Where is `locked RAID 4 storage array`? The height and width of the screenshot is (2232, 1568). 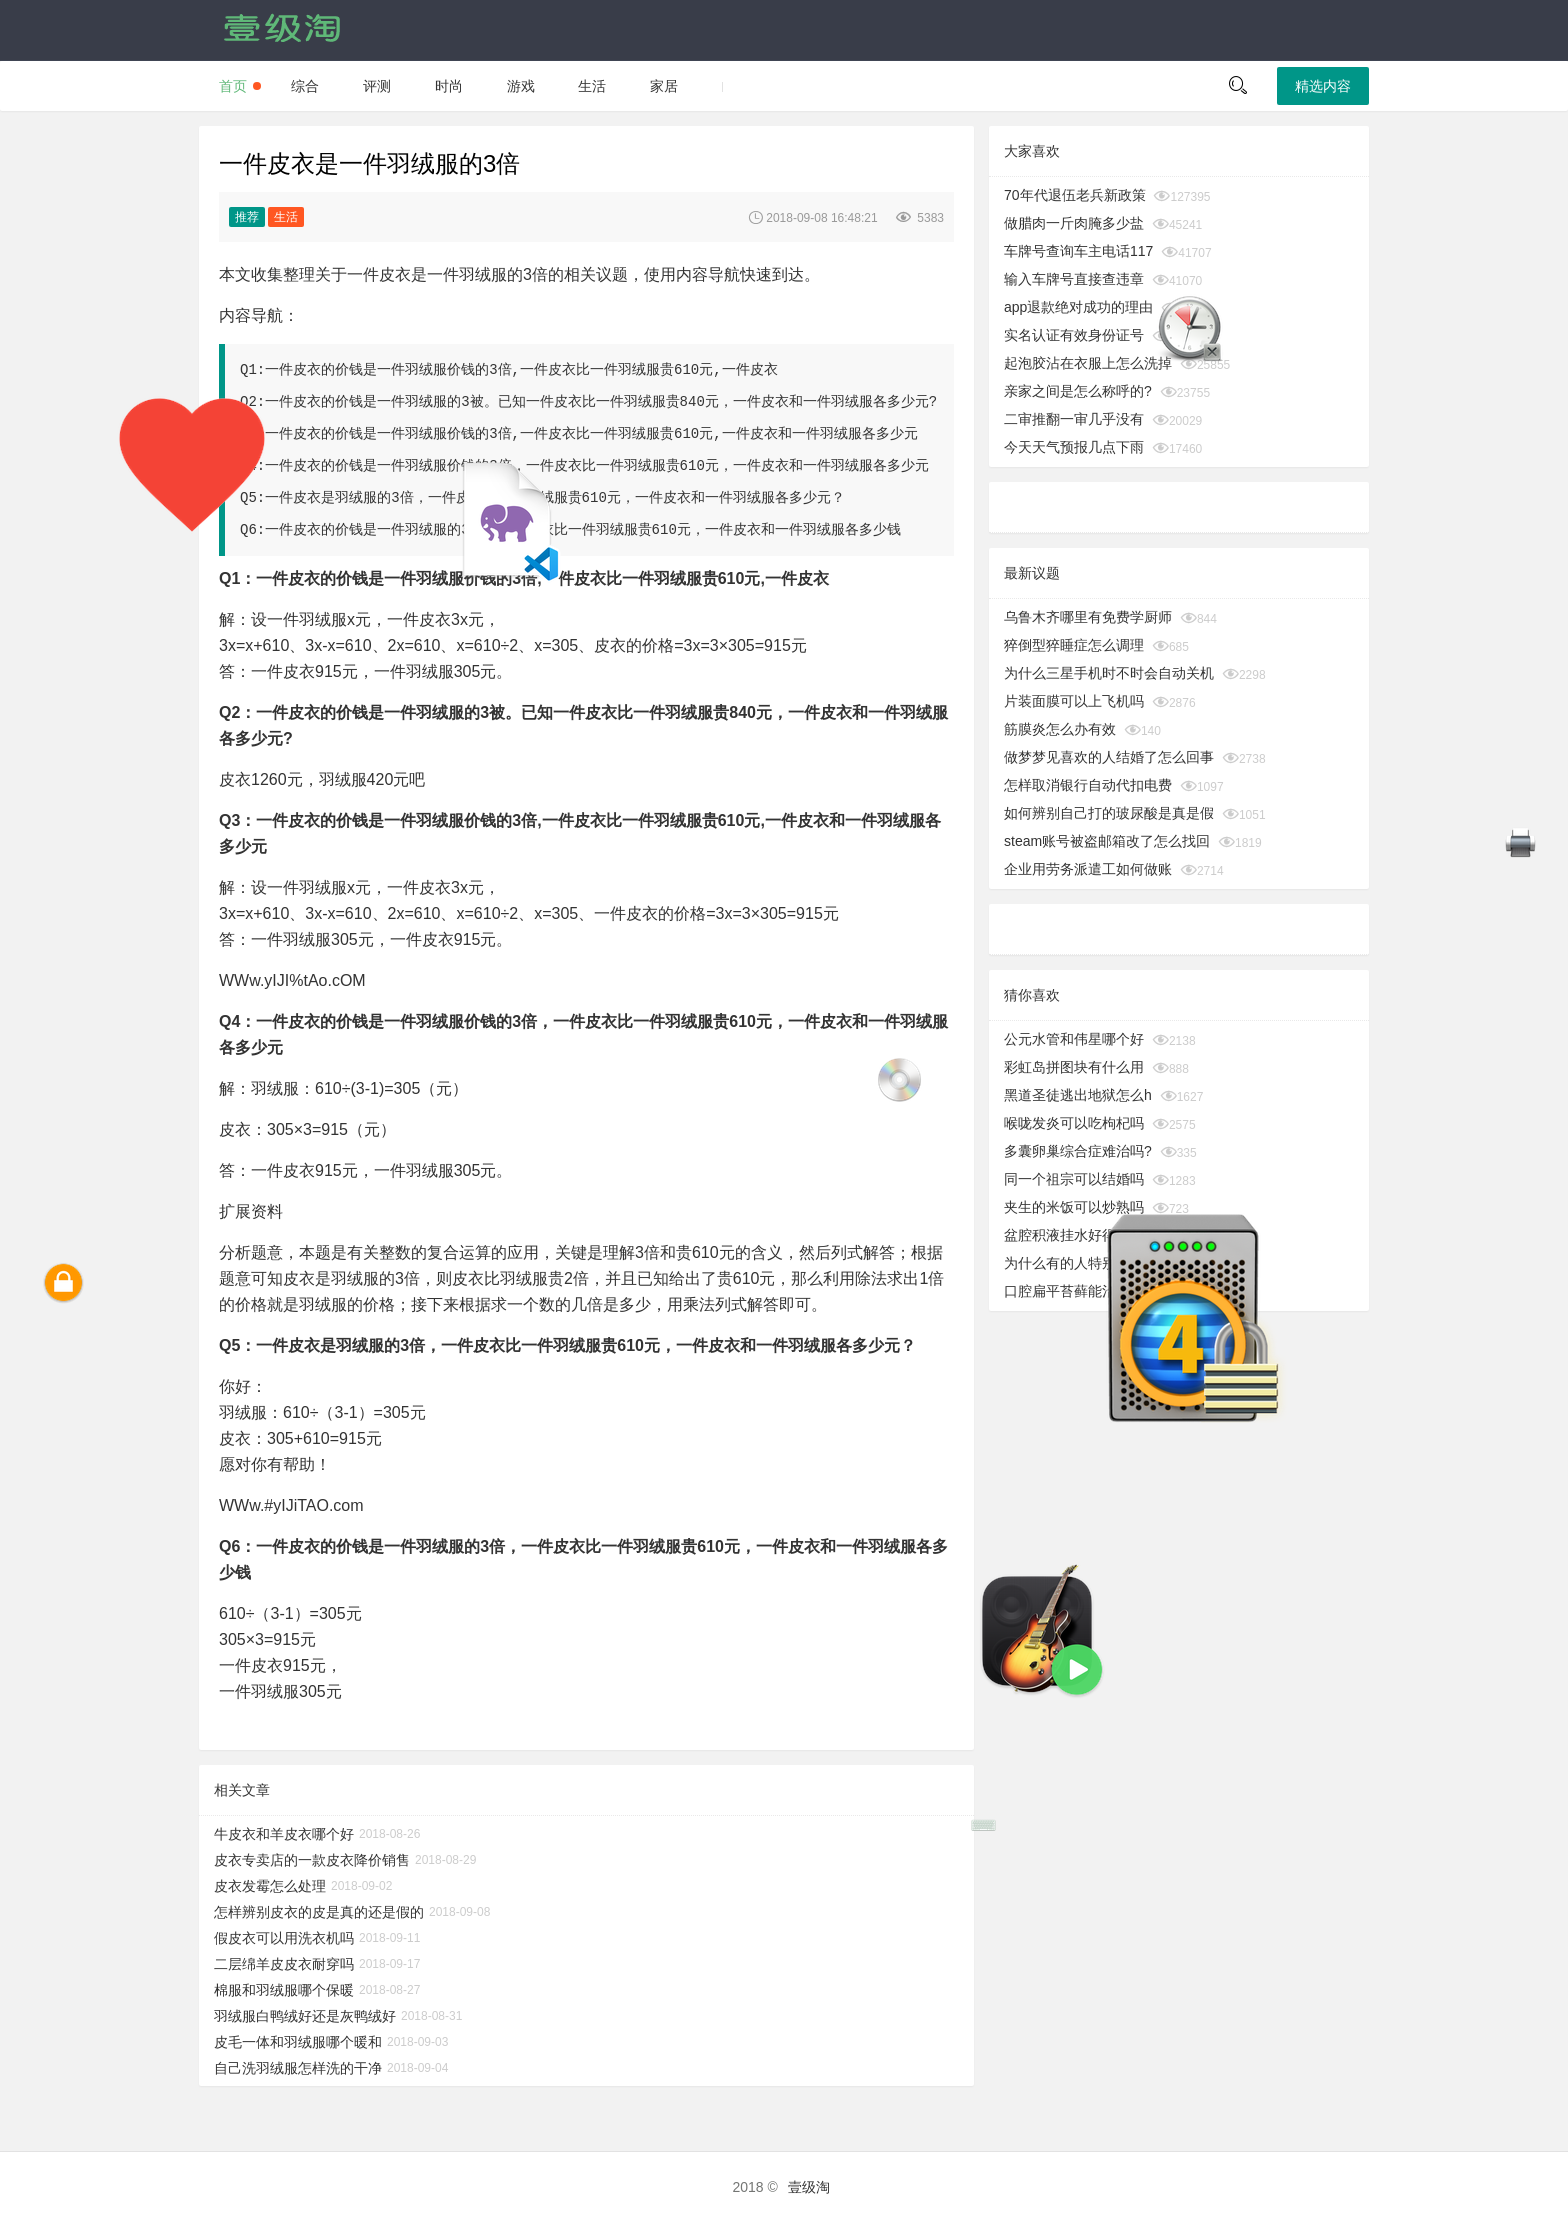 locked RAID 4 storage array is located at coordinates (1183, 1318).